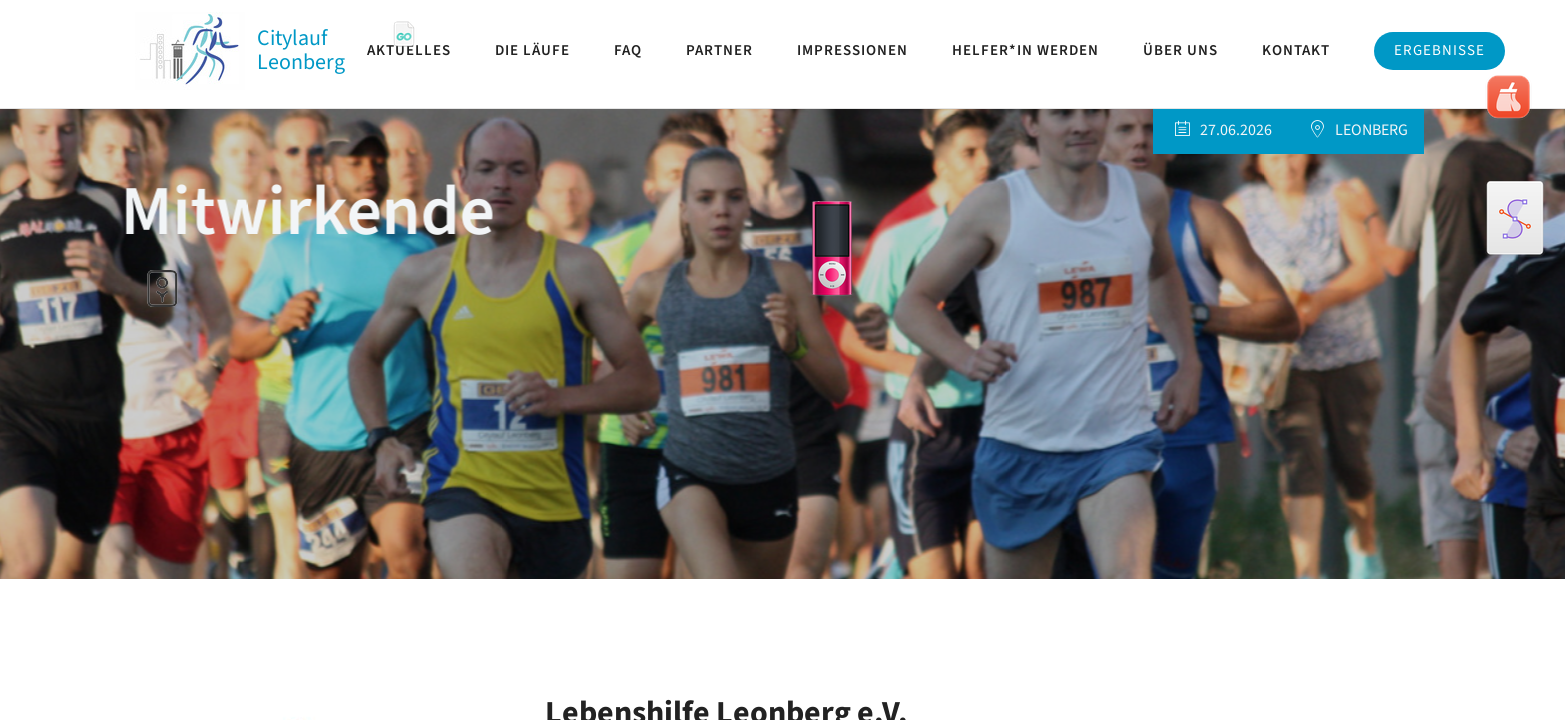 The width and height of the screenshot is (1565, 720). Describe the element at coordinates (1515, 219) in the screenshot. I see `open a drawing template file` at that location.